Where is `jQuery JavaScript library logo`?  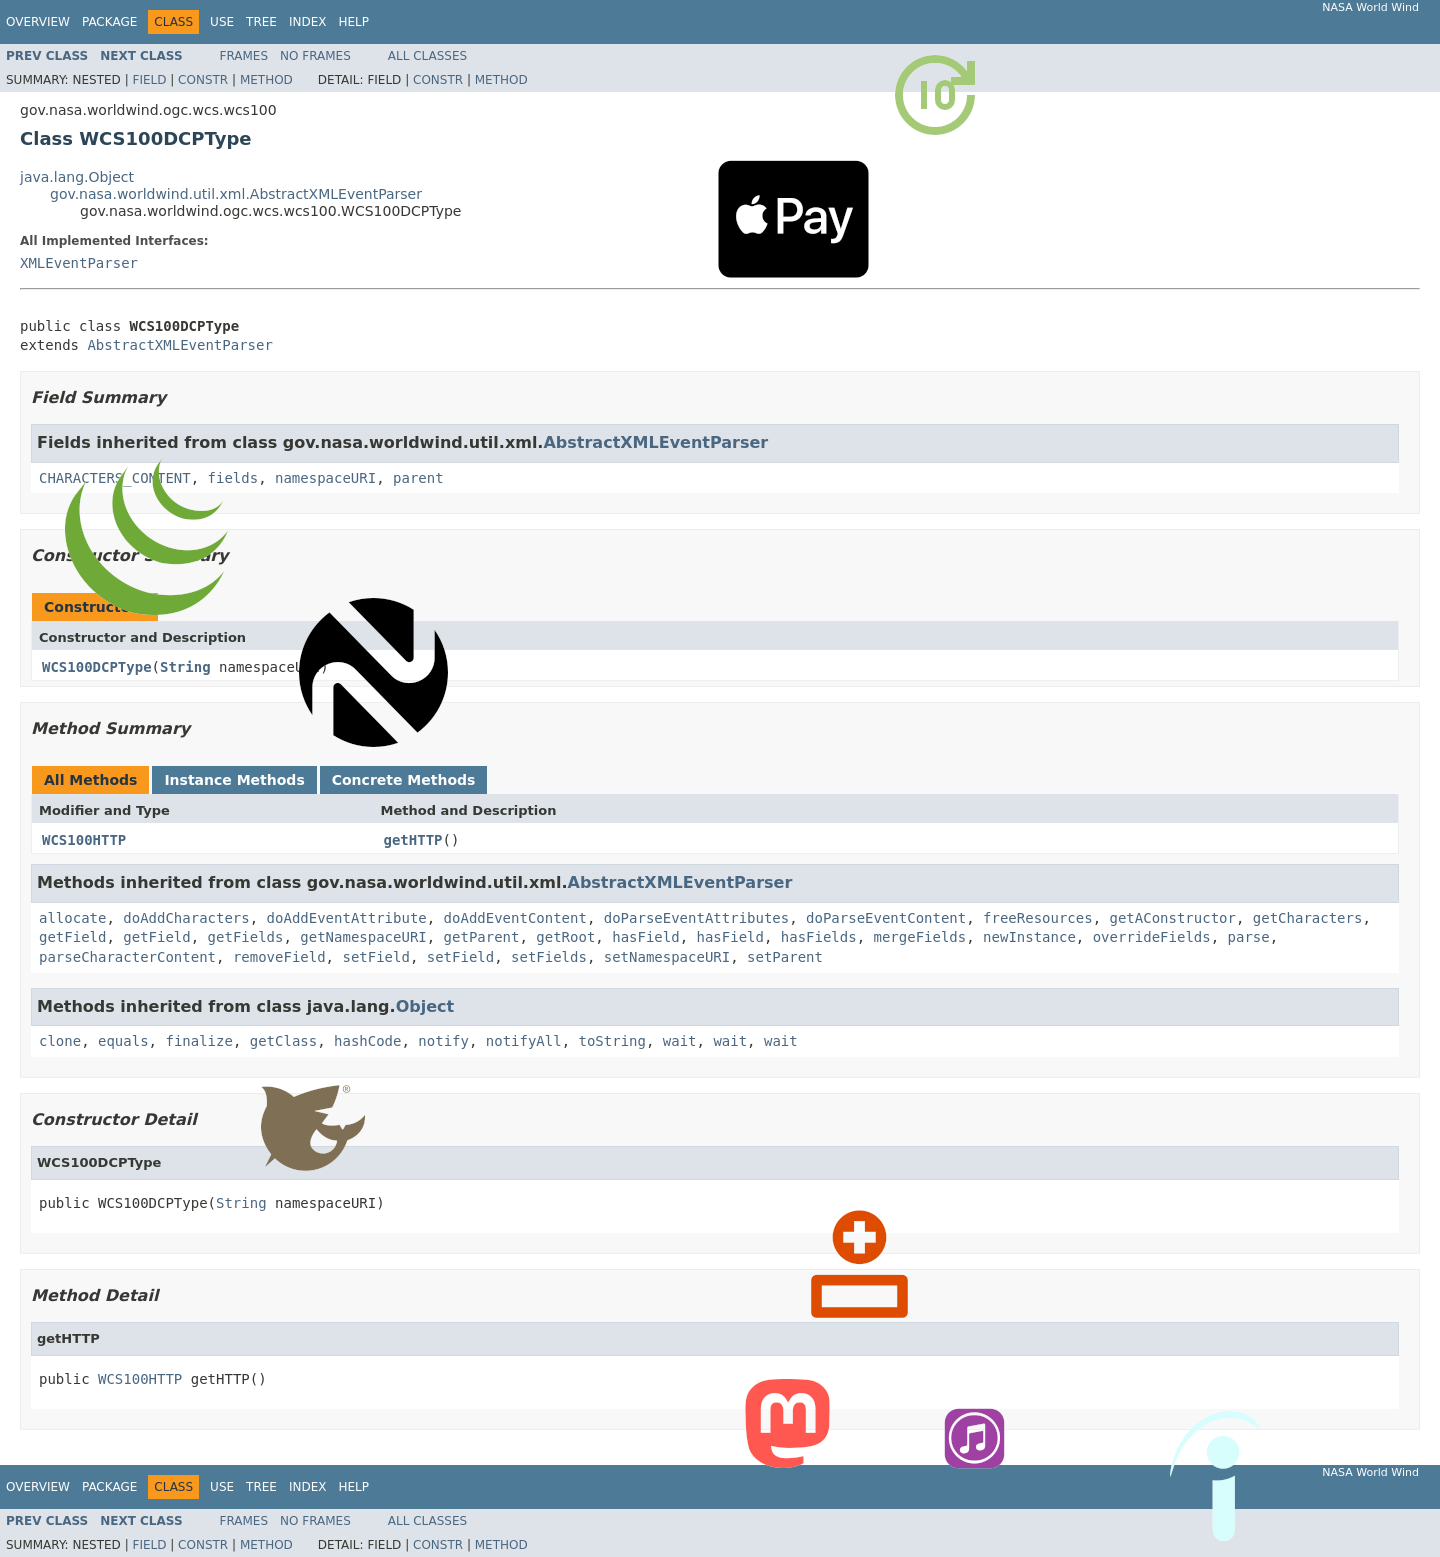
jQuery JavaScript library logo is located at coordinates (146, 536).